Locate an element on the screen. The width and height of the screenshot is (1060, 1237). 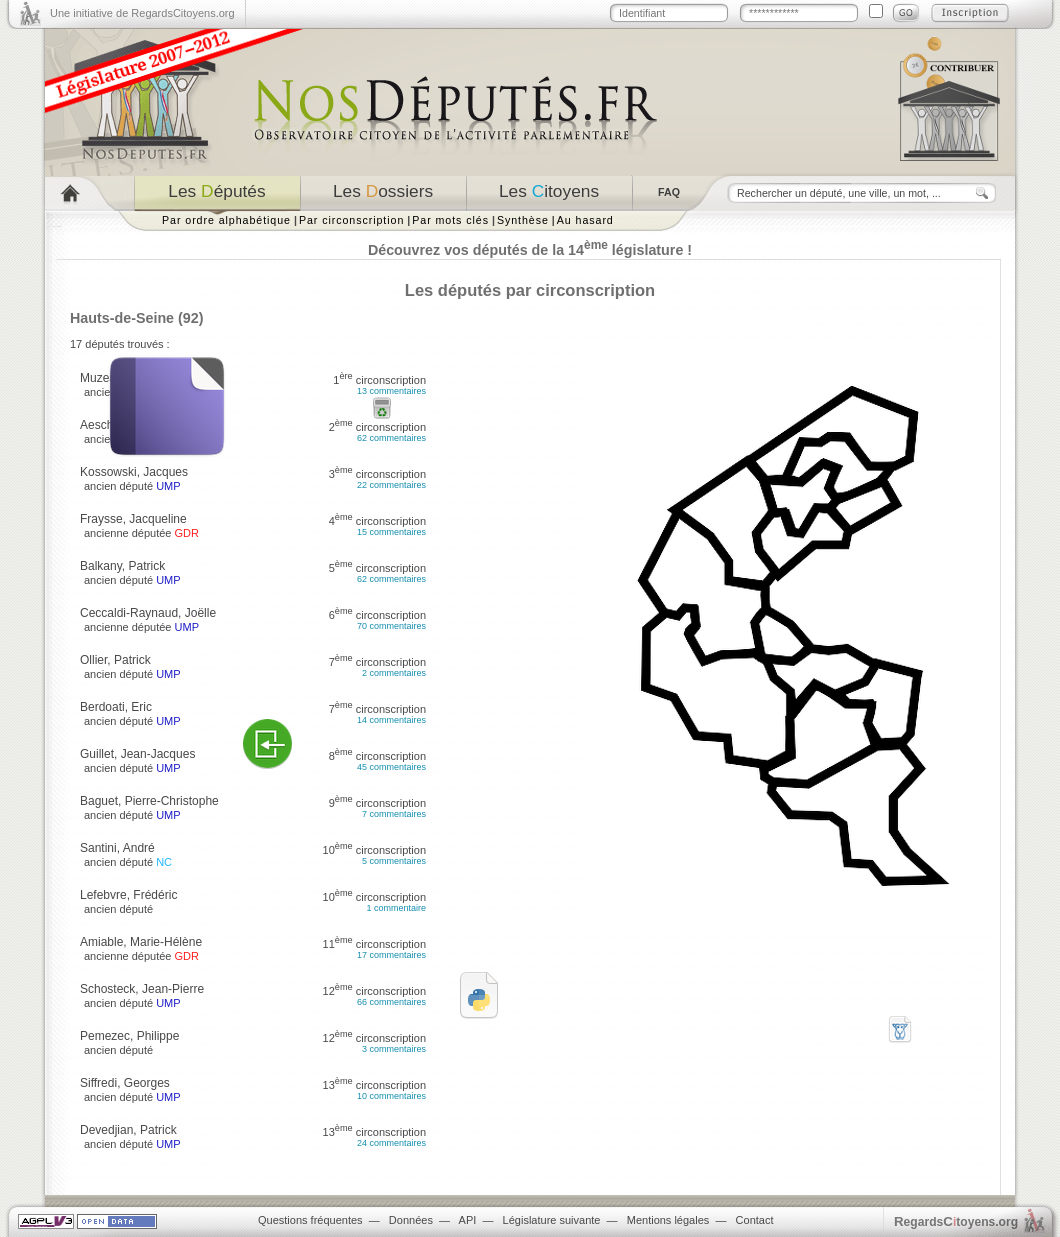
log out of your current session is located at coordinates (268, 744).